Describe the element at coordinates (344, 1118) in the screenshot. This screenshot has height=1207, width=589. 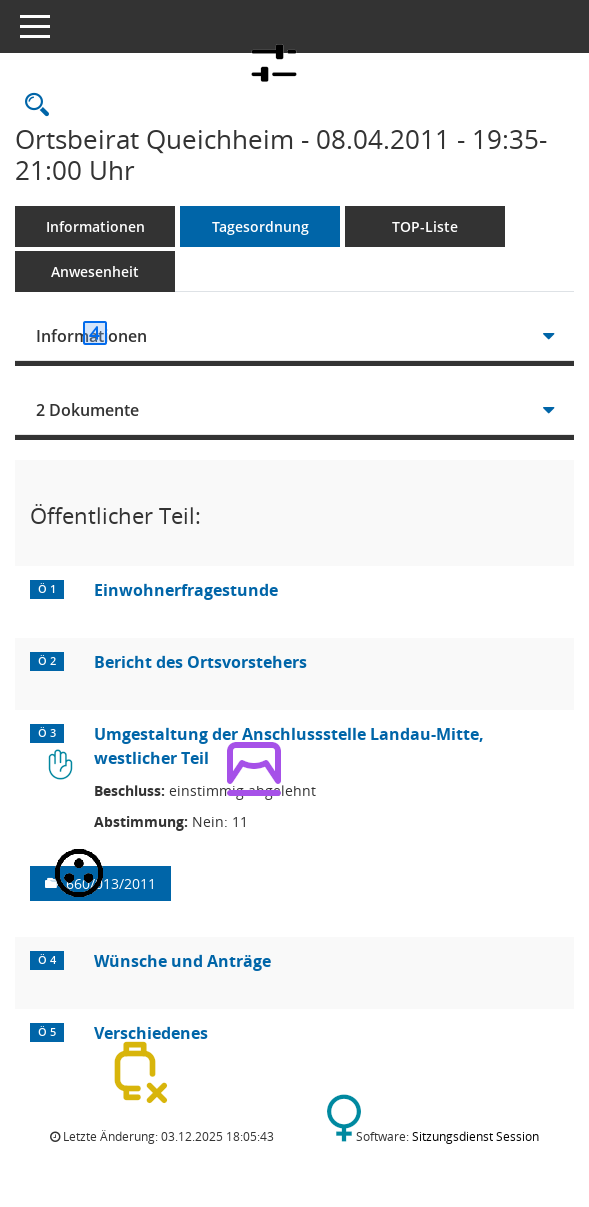
I see `select female gender option` at that location.